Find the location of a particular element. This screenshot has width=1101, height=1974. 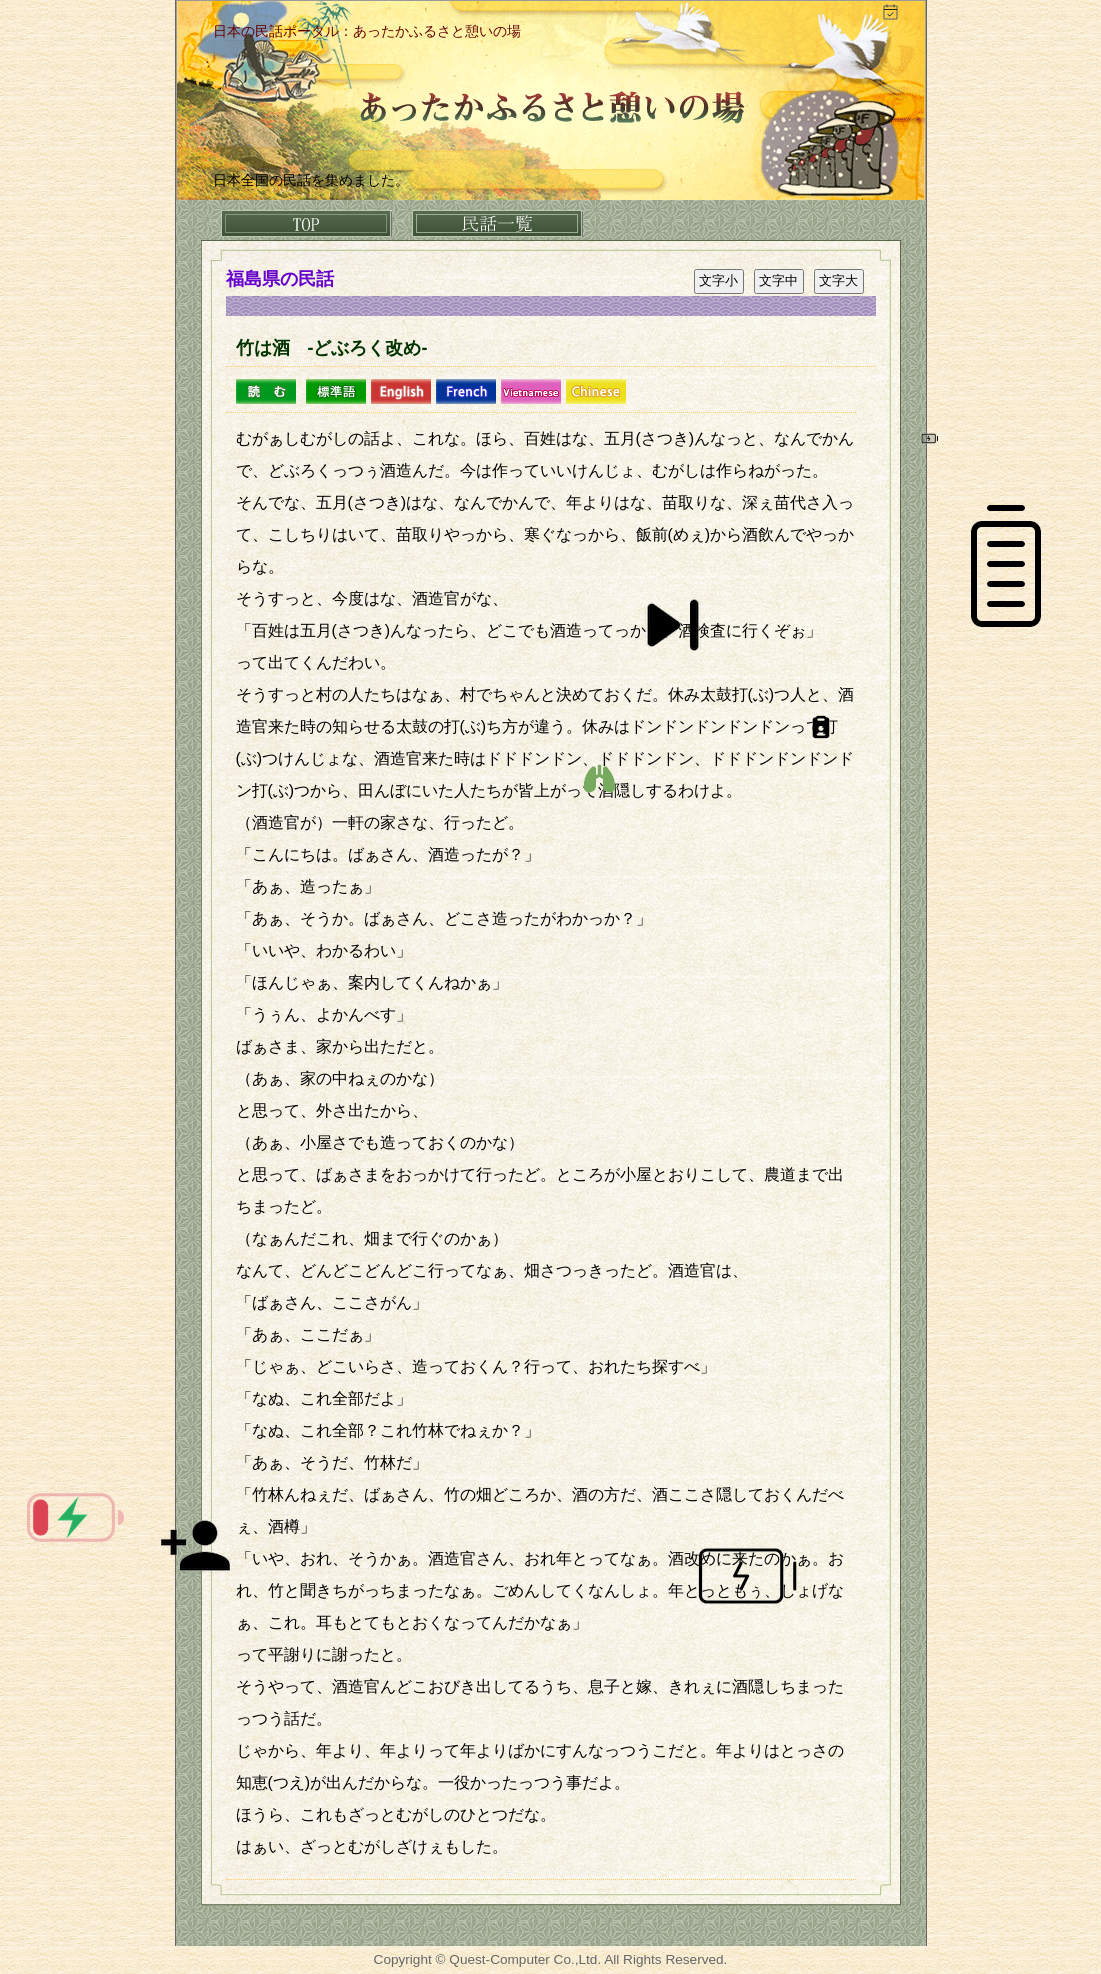

access respiratory health information is located at coordinates (599, 778).